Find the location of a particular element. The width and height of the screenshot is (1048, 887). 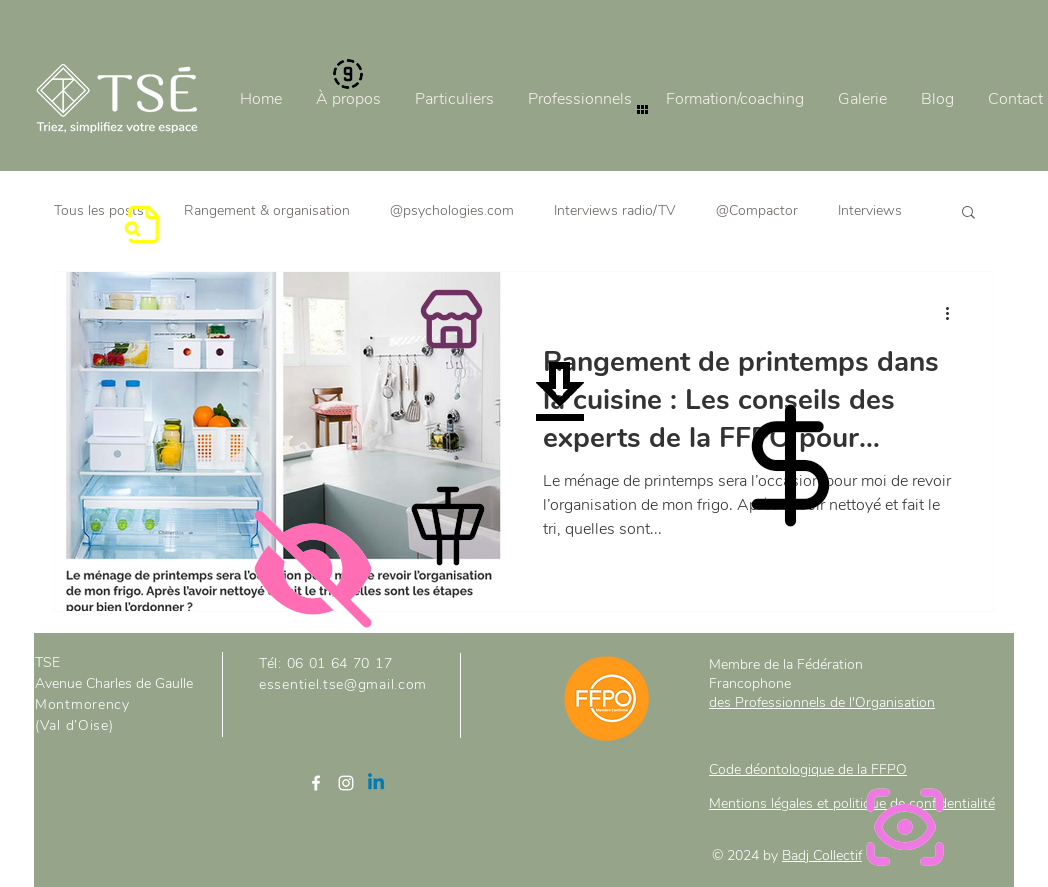

access air traffic control features is located at coordinates (448, 526).